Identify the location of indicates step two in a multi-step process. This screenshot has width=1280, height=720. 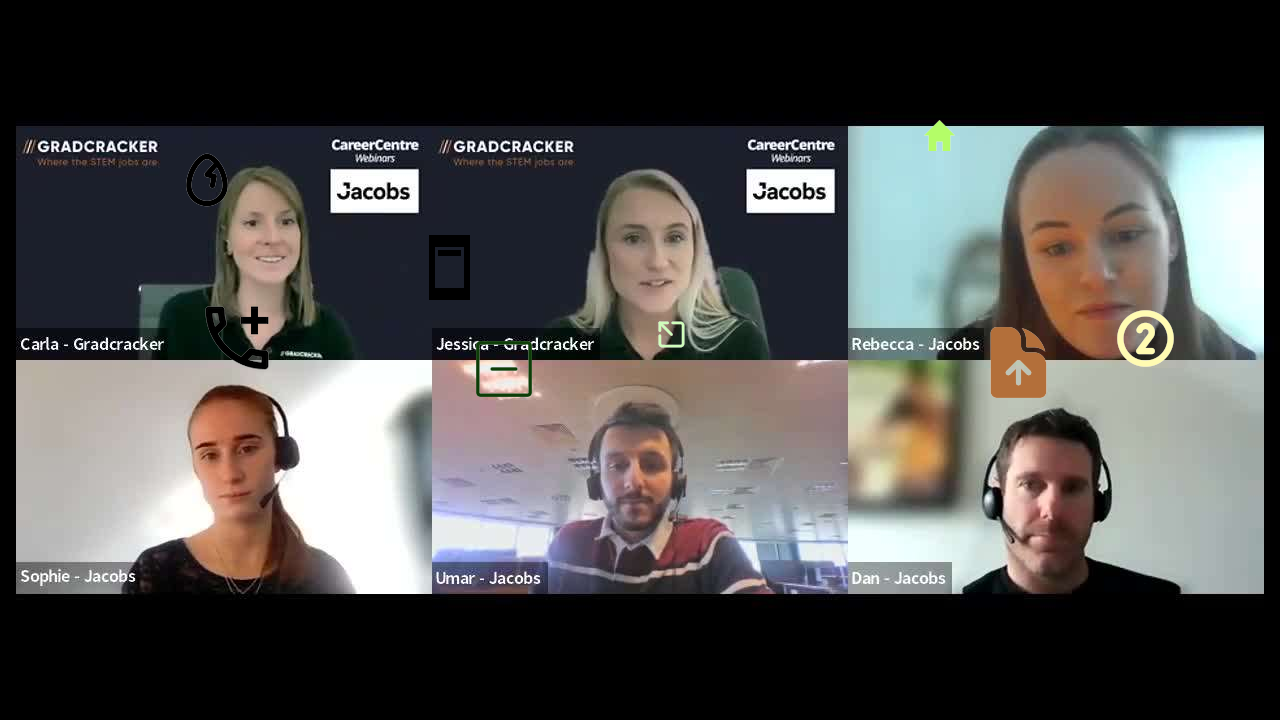
(1145, 338).